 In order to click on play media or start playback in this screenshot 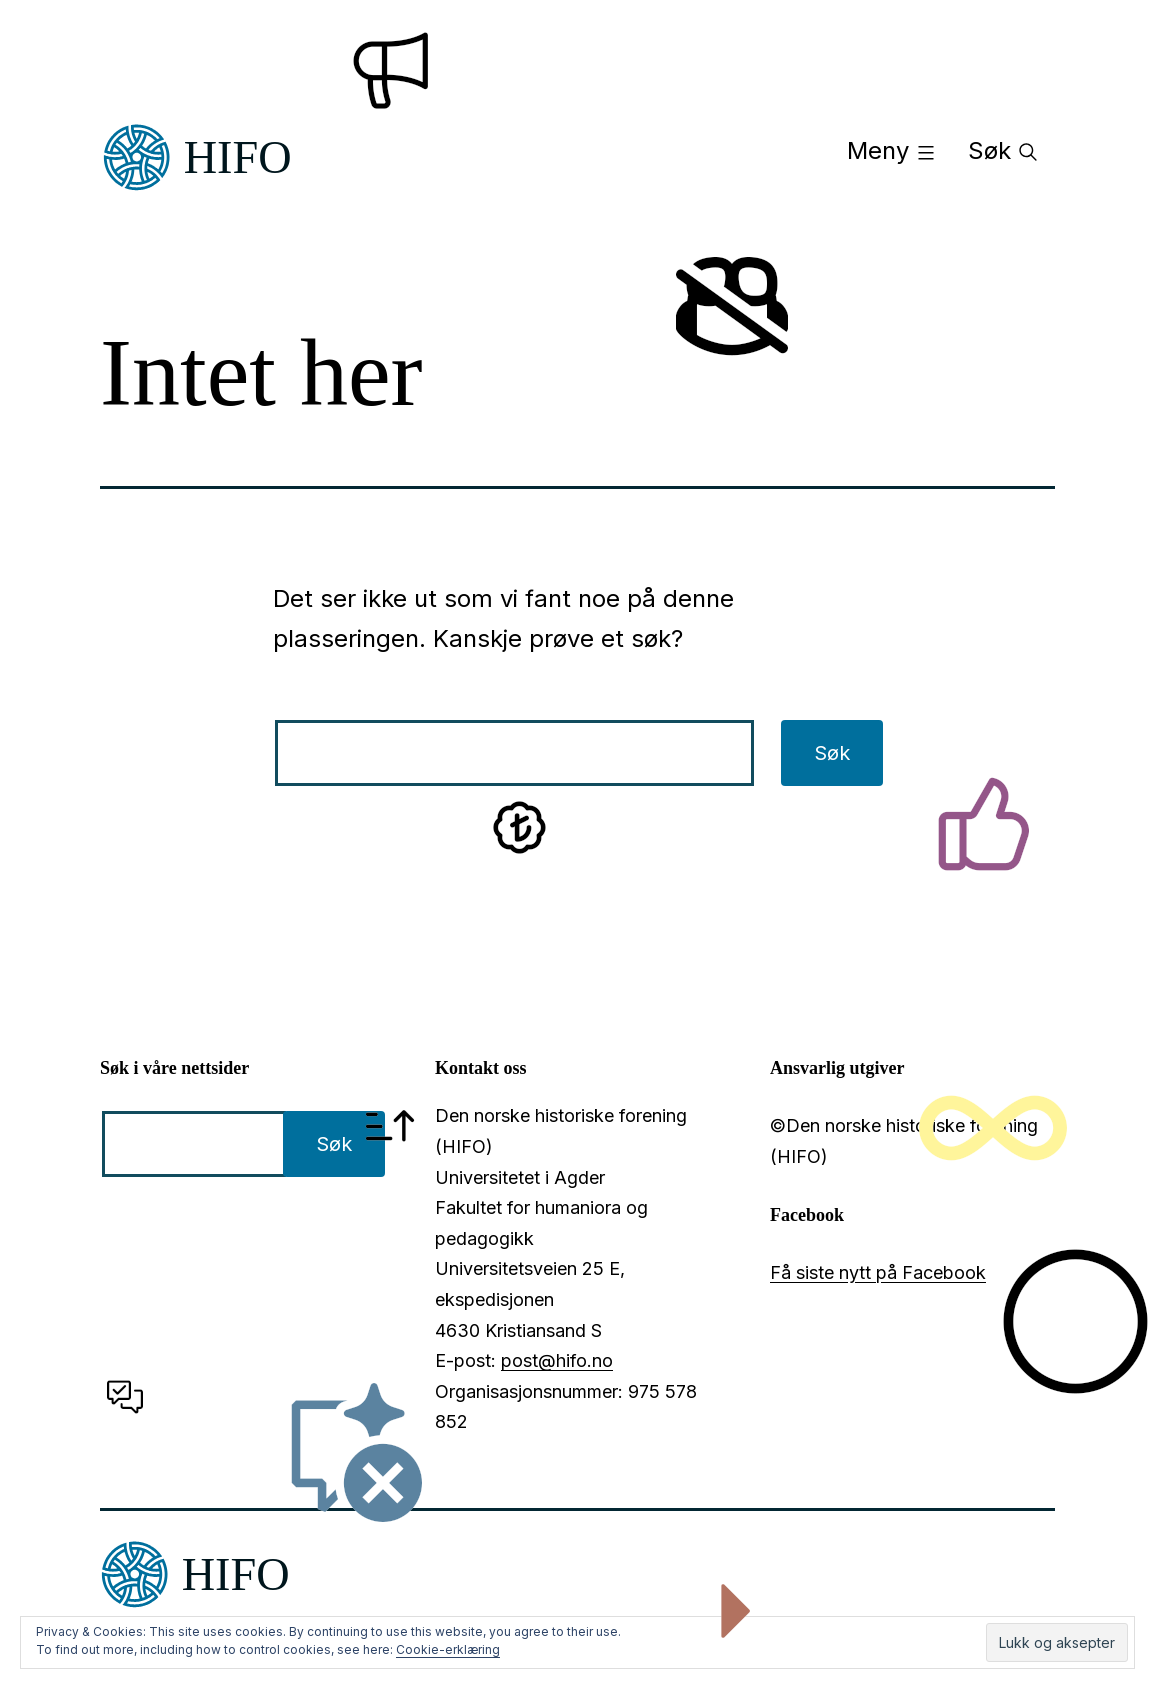, I will do `click(736, 1611)`.